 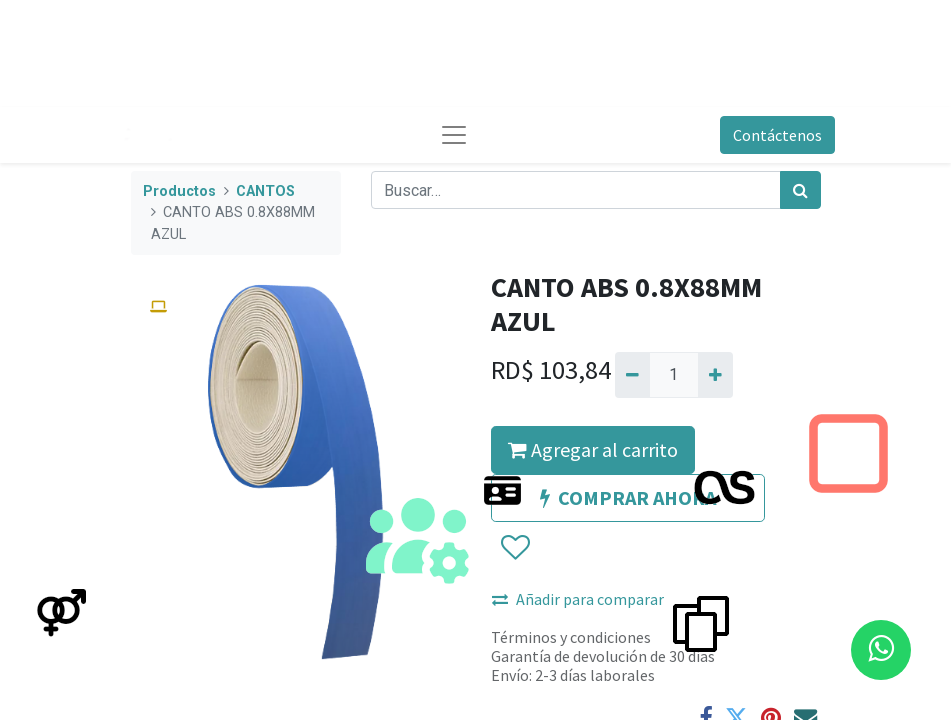 I want to click on view your driver's license or ID card, so click(x=502, y=490).